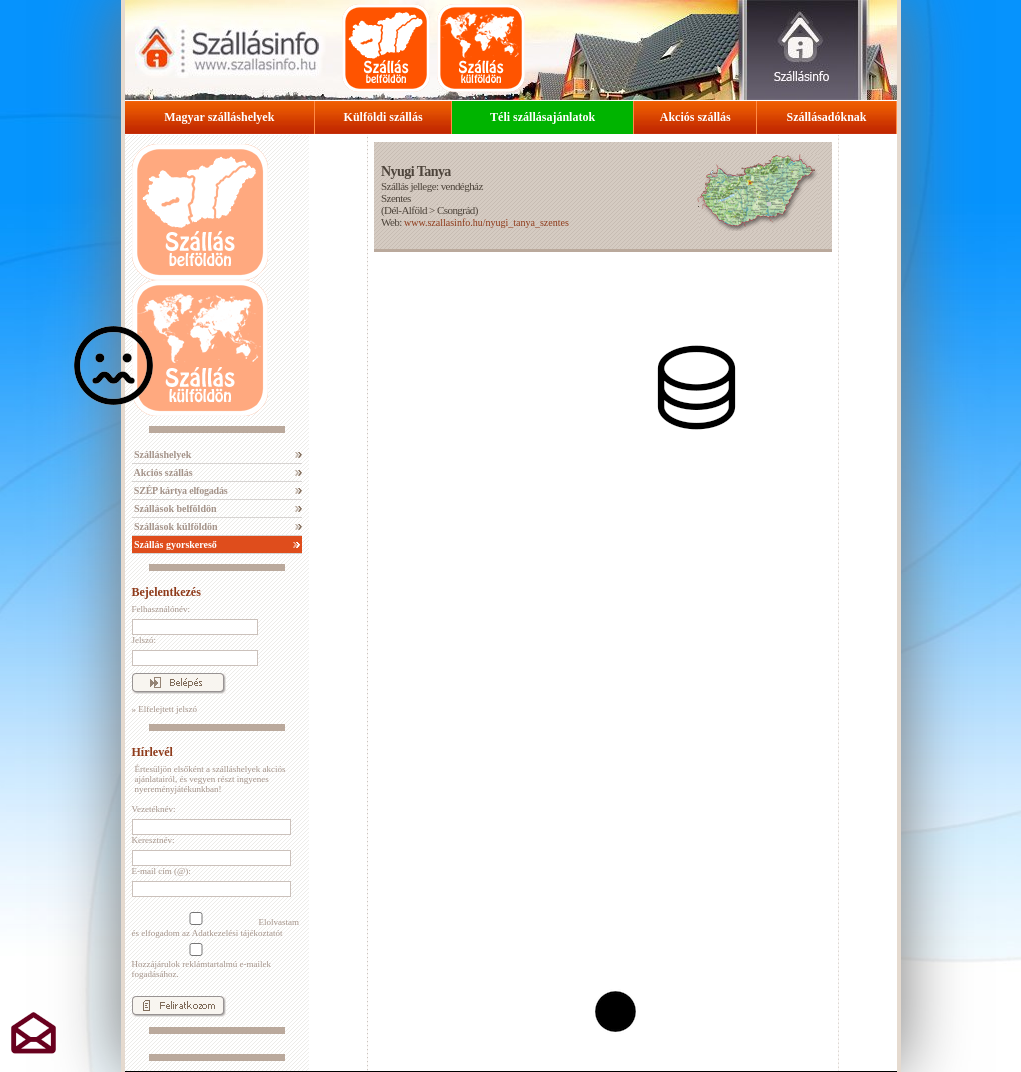 The width and height of the screenshot is (1021, 1072). What do you see at coordinates (615, 1011) in the screenshot?
I see `indicates a filled or selected state` at bounding box center [615, 1011].